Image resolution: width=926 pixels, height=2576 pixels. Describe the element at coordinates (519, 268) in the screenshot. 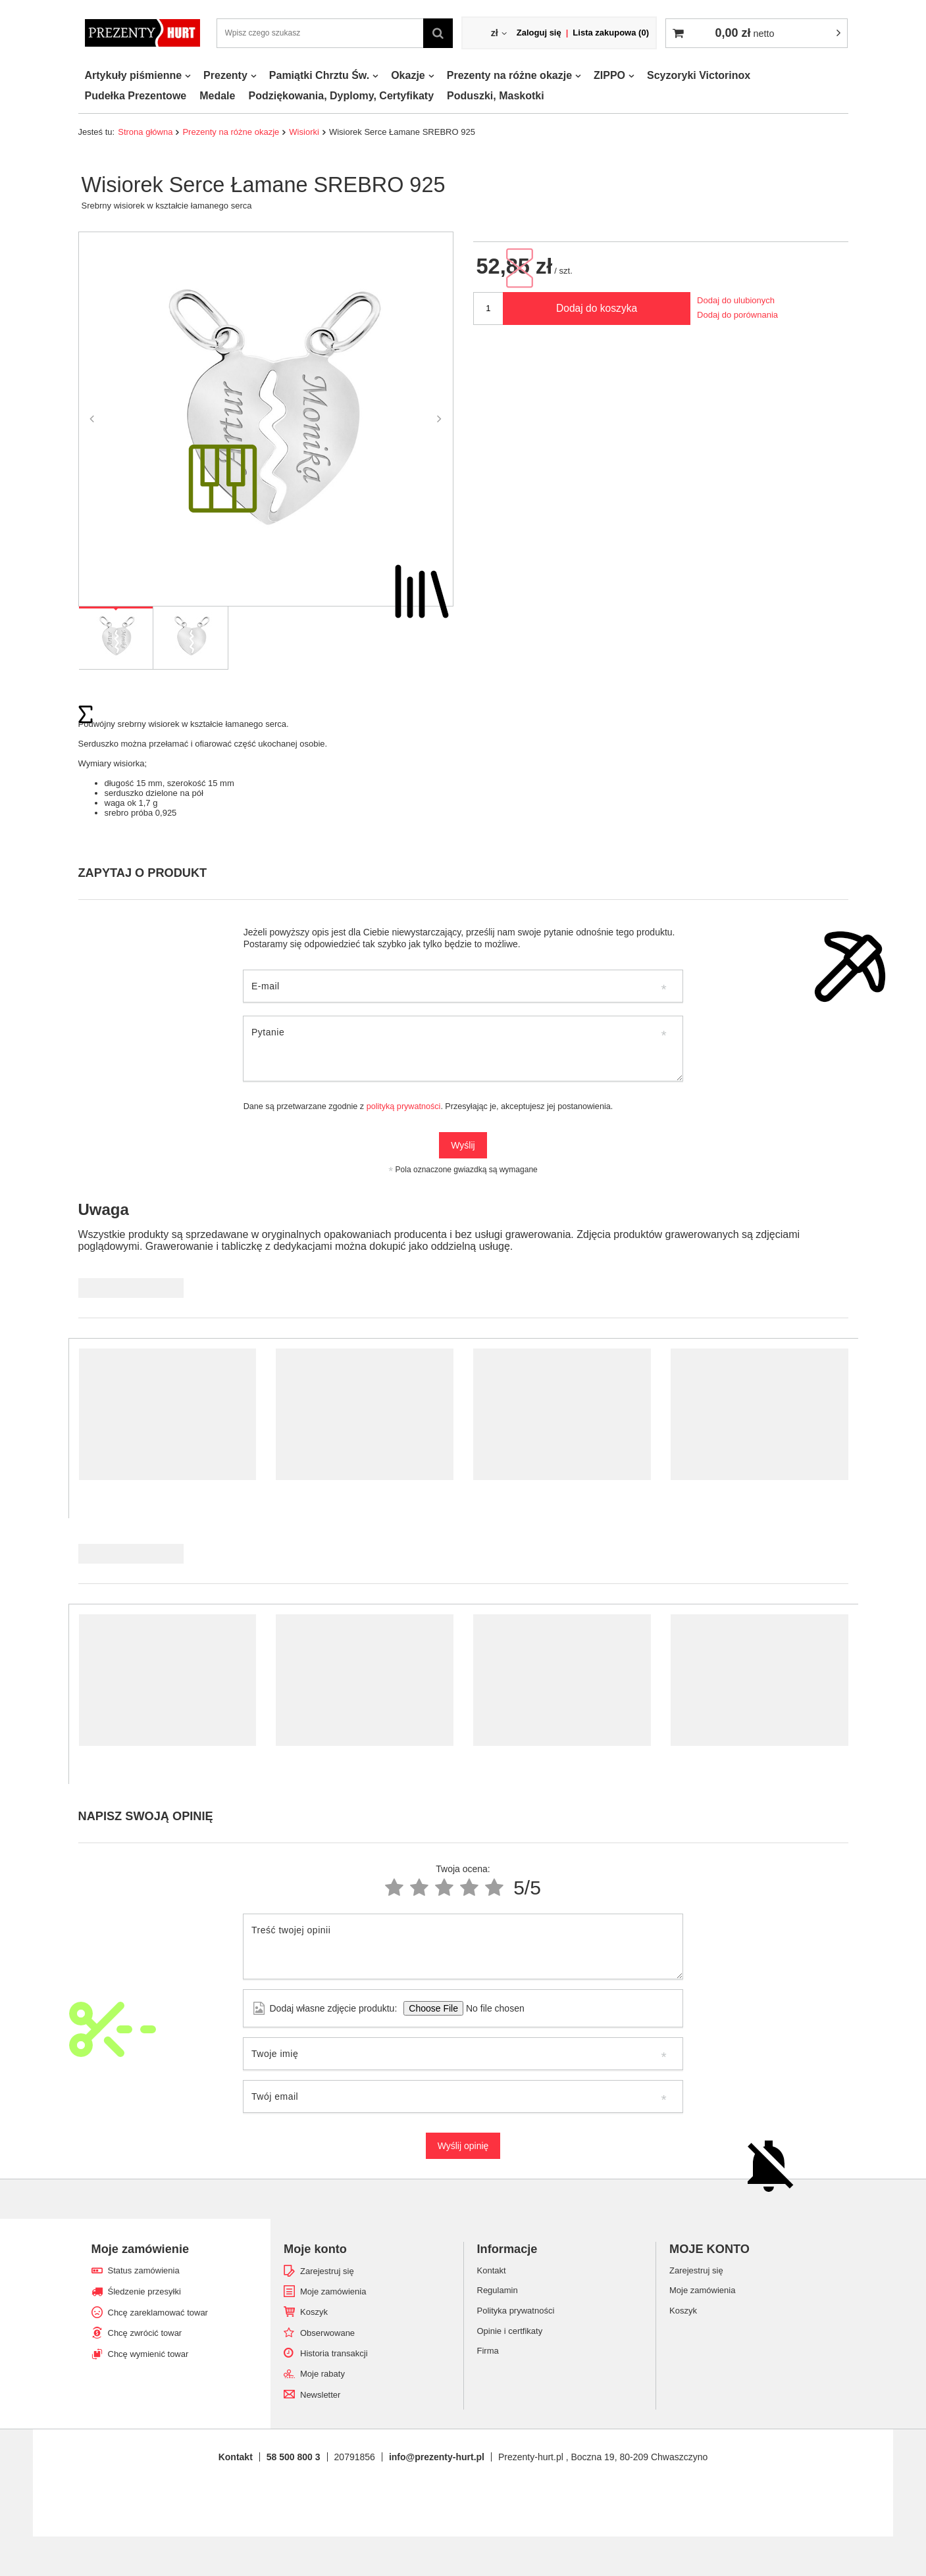

I see `indicates loading or processing in progress` at that location.